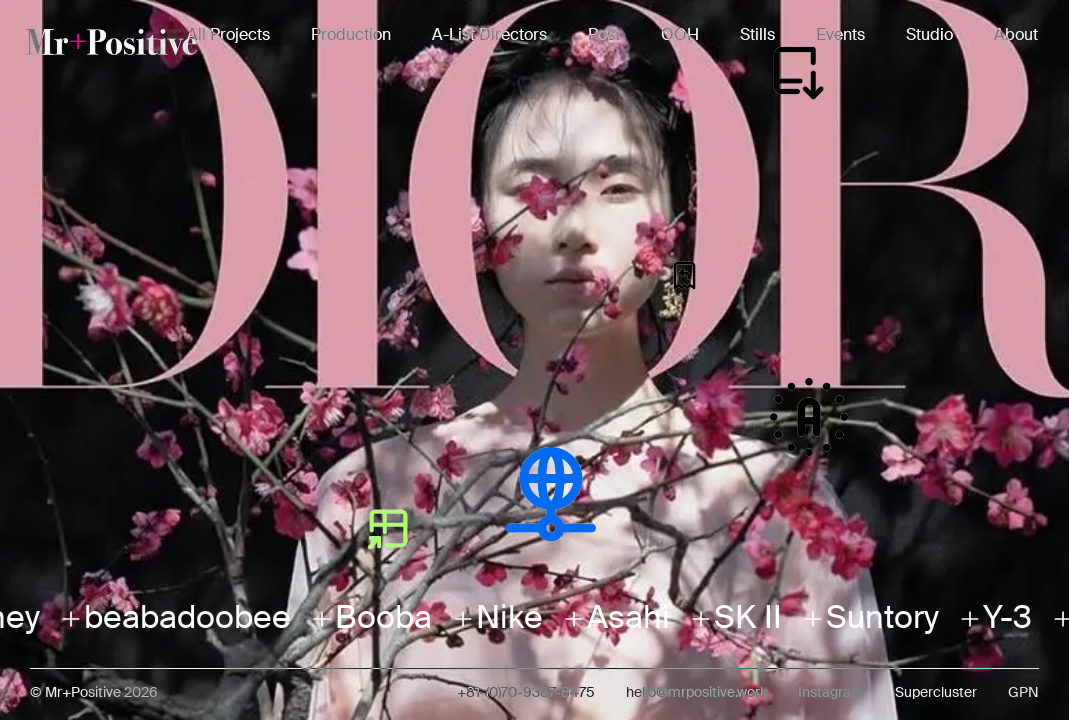 The width and height of the screenshot is (1069, 720). Describe the element at coordinates (551, 492) in the screenshot. I see `view network connection status` at that location.